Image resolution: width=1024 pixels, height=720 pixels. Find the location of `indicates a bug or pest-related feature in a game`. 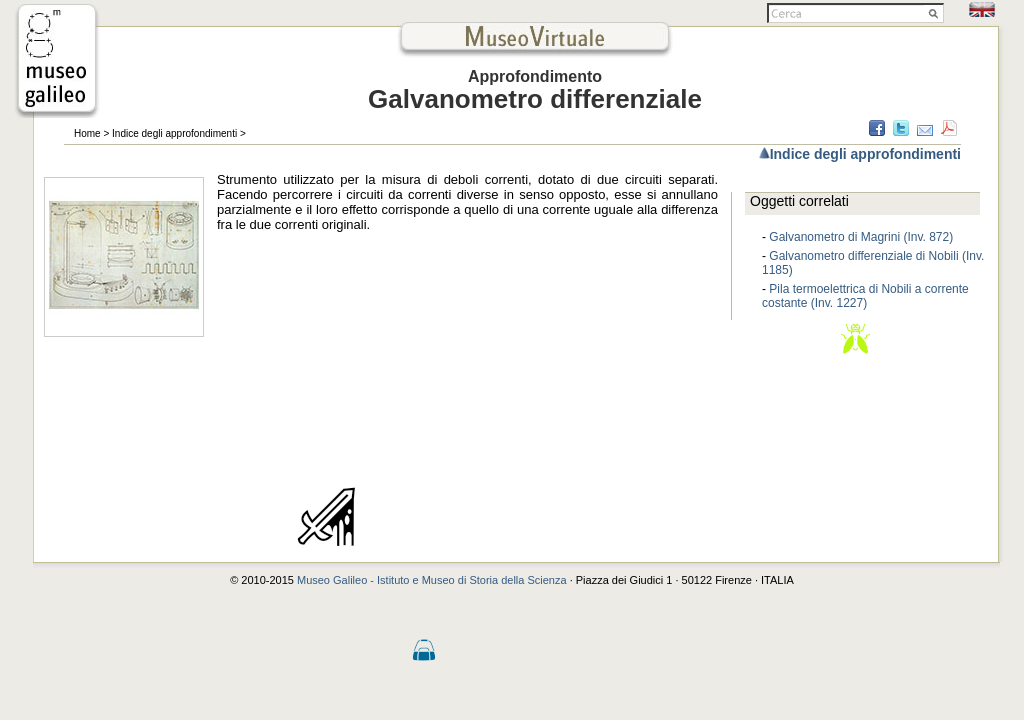

indicates a bug or pest-related feature in a game is located at coordinates (855, 338).